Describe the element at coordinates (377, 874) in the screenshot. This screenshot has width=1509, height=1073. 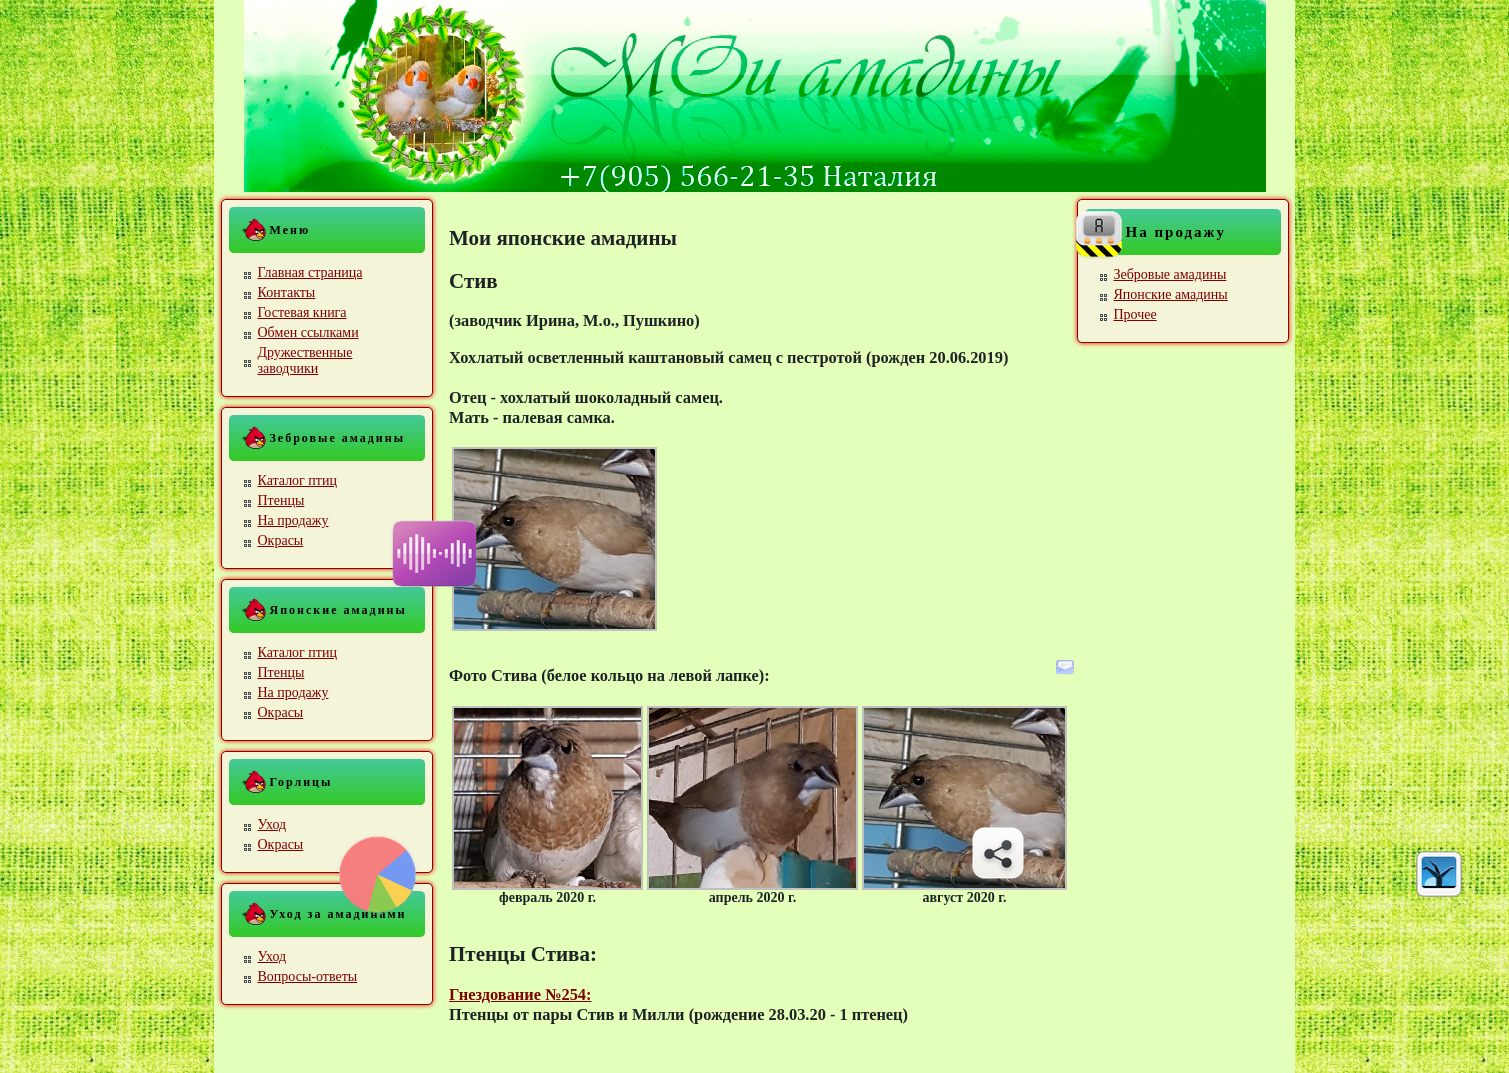
I see `open disk usage analyzer` at that location.